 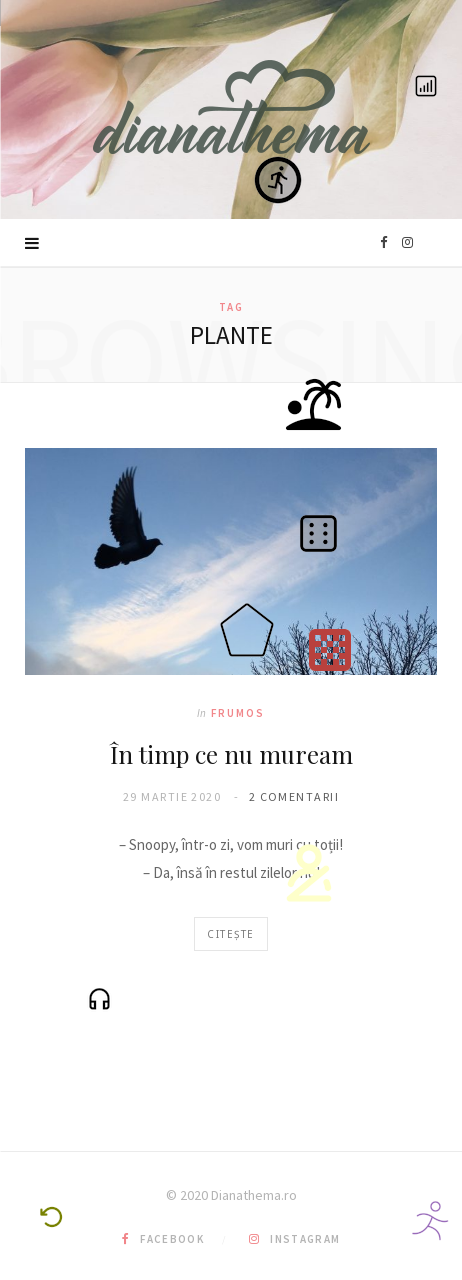 I want to click on start a running or fitness activity, so click(x=431, y=1220).